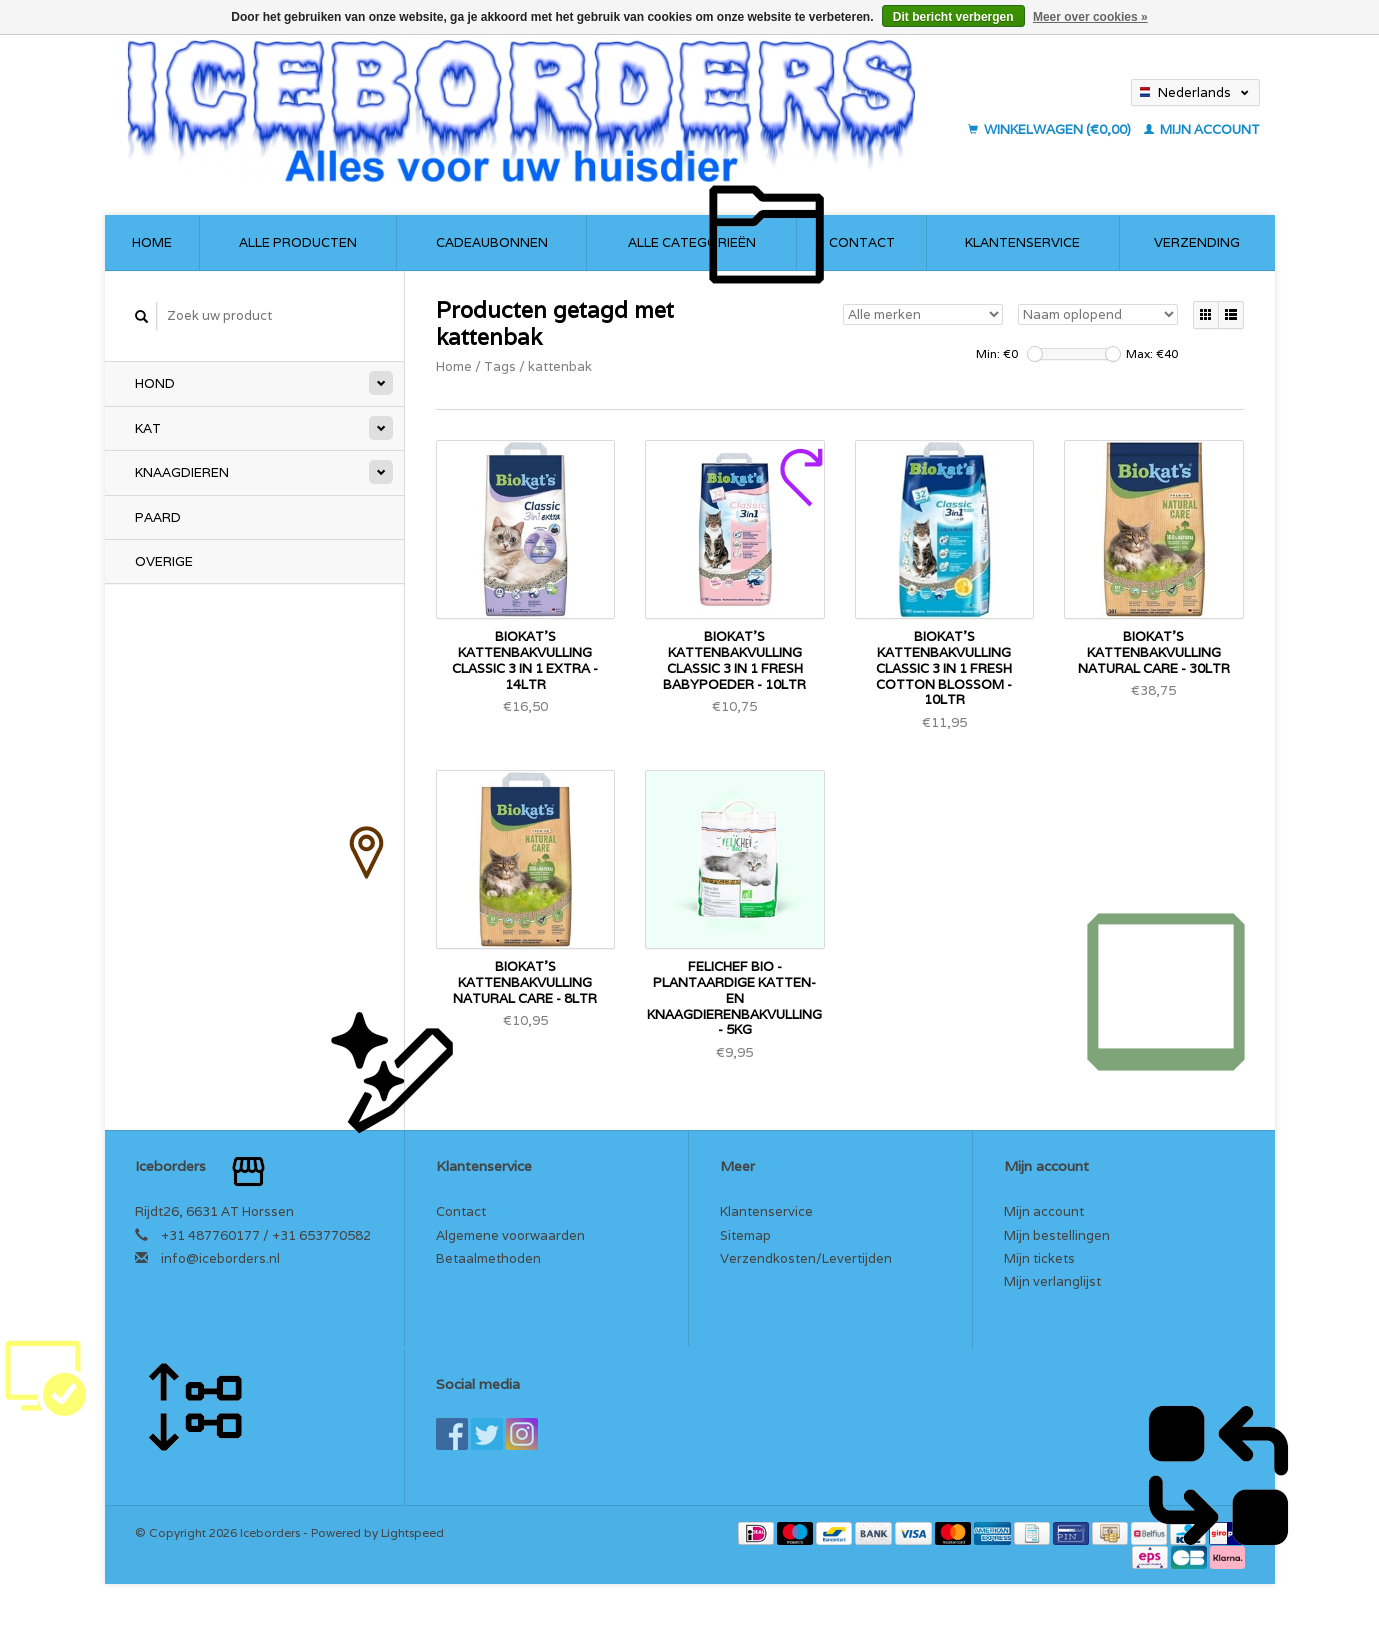 The height and width of the screenshot is (1644, 1379). What do you see at coordinates (198, 1407) in the screenshot?
I see `ungroup items by reference type` at bounding box center [198, 1407].